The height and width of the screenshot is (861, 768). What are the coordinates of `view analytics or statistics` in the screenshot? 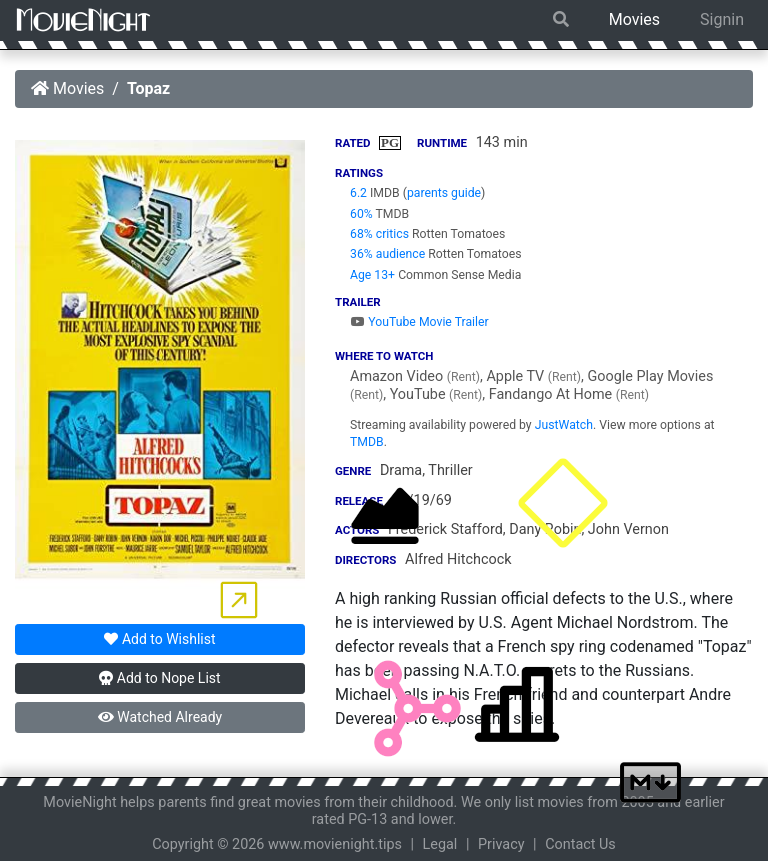 It's located at (517, 706).